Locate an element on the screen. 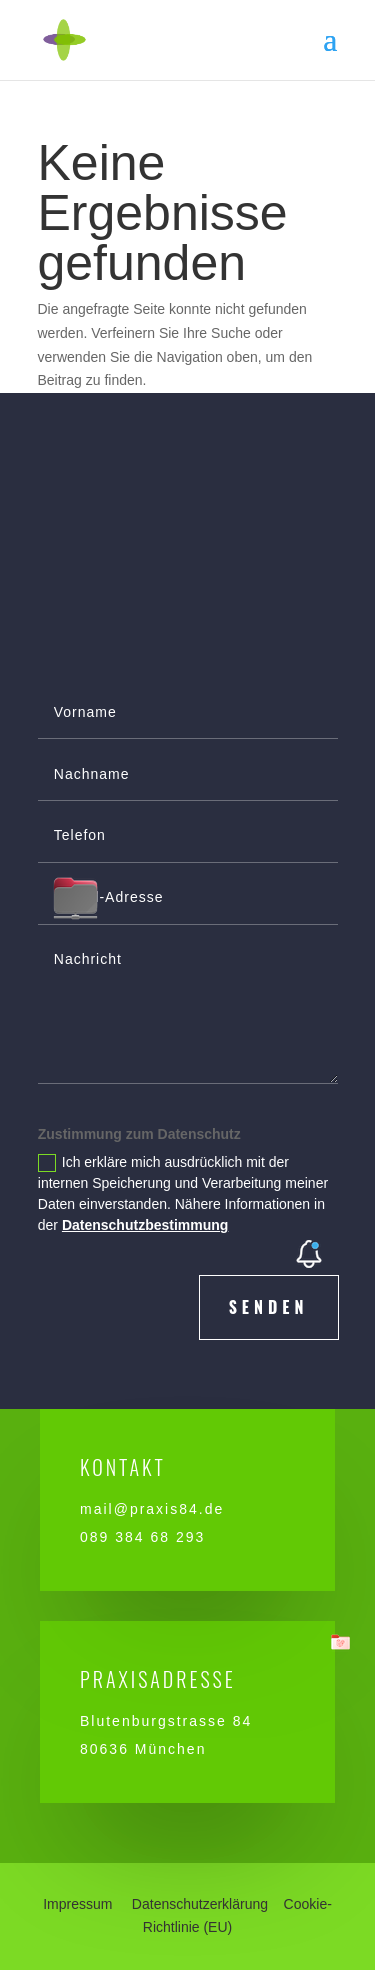  indicates new notifications available is located at coordinates (309, 1254).